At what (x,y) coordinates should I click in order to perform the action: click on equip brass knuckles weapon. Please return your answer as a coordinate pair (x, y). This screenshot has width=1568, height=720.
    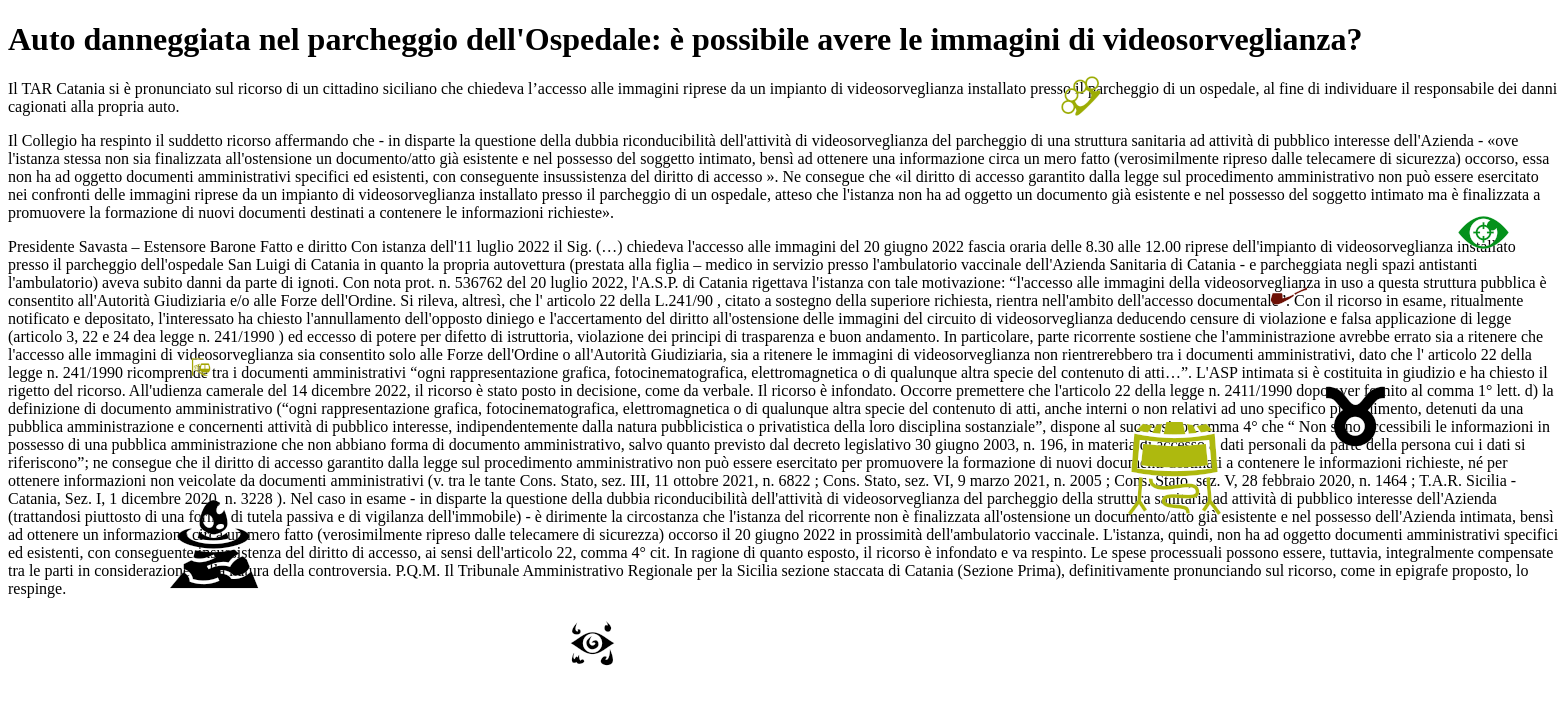
    Looking at the image, I should click on (1081, 96).